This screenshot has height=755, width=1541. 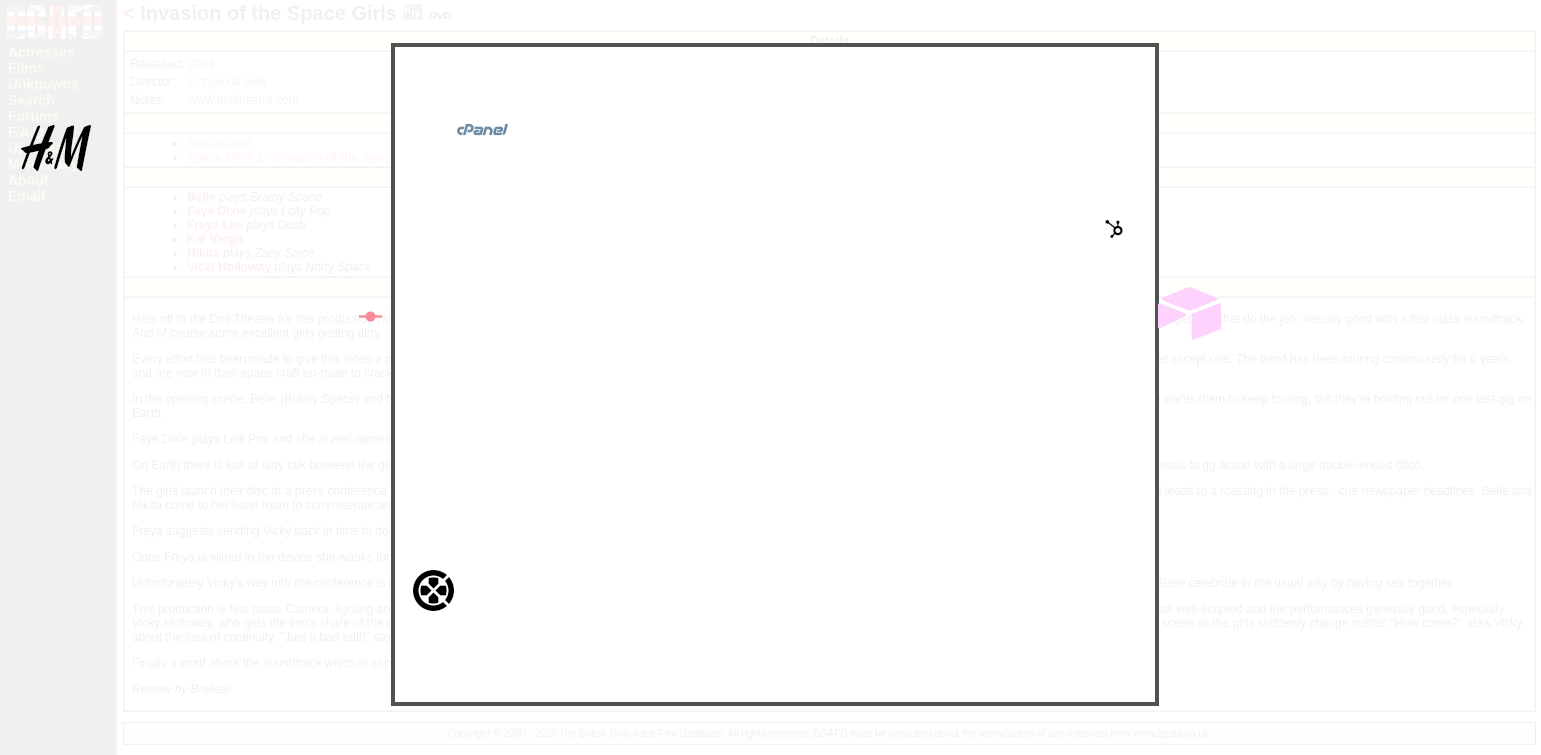 What do you see at coordinates (482, 129) in the screenshot?
I see `access cPanel web hosting control panel` at bounding box center [482, 129].